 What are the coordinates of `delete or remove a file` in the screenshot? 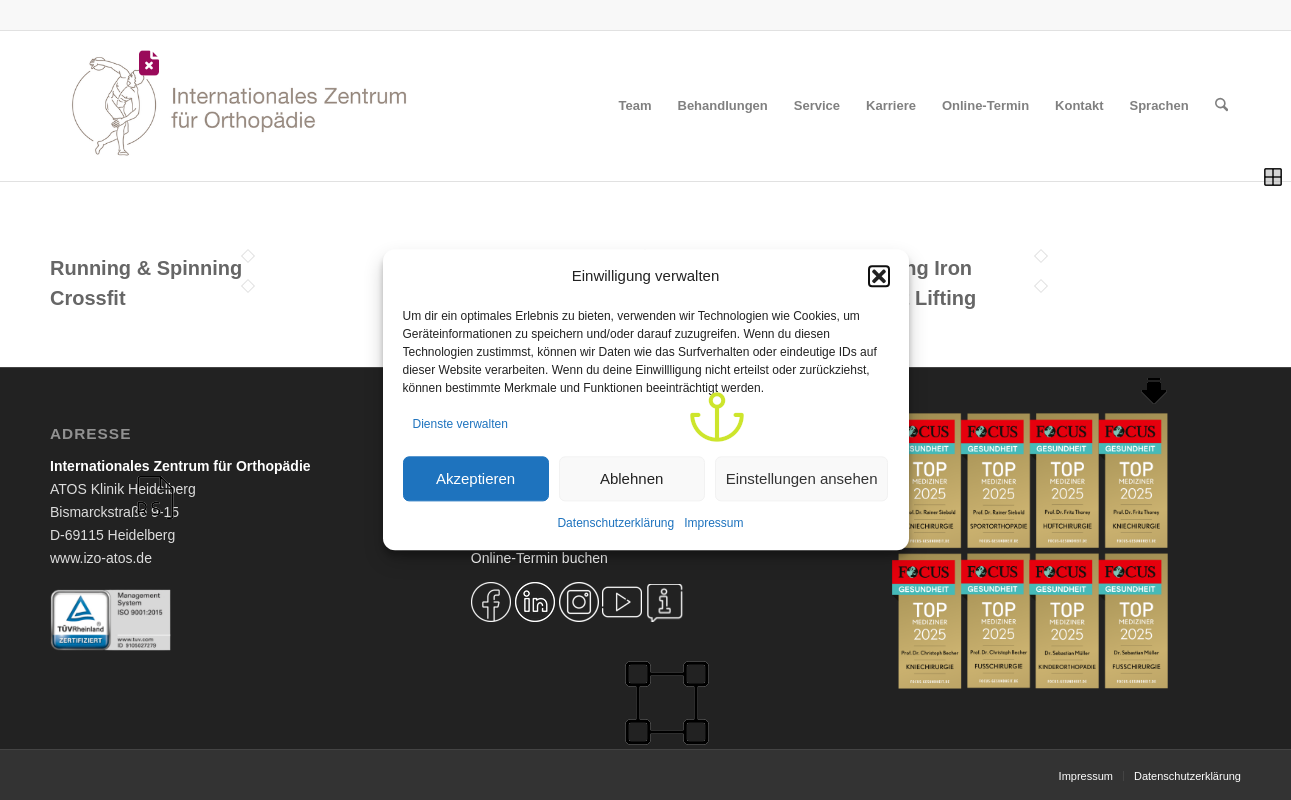 It's located at (149, 63).